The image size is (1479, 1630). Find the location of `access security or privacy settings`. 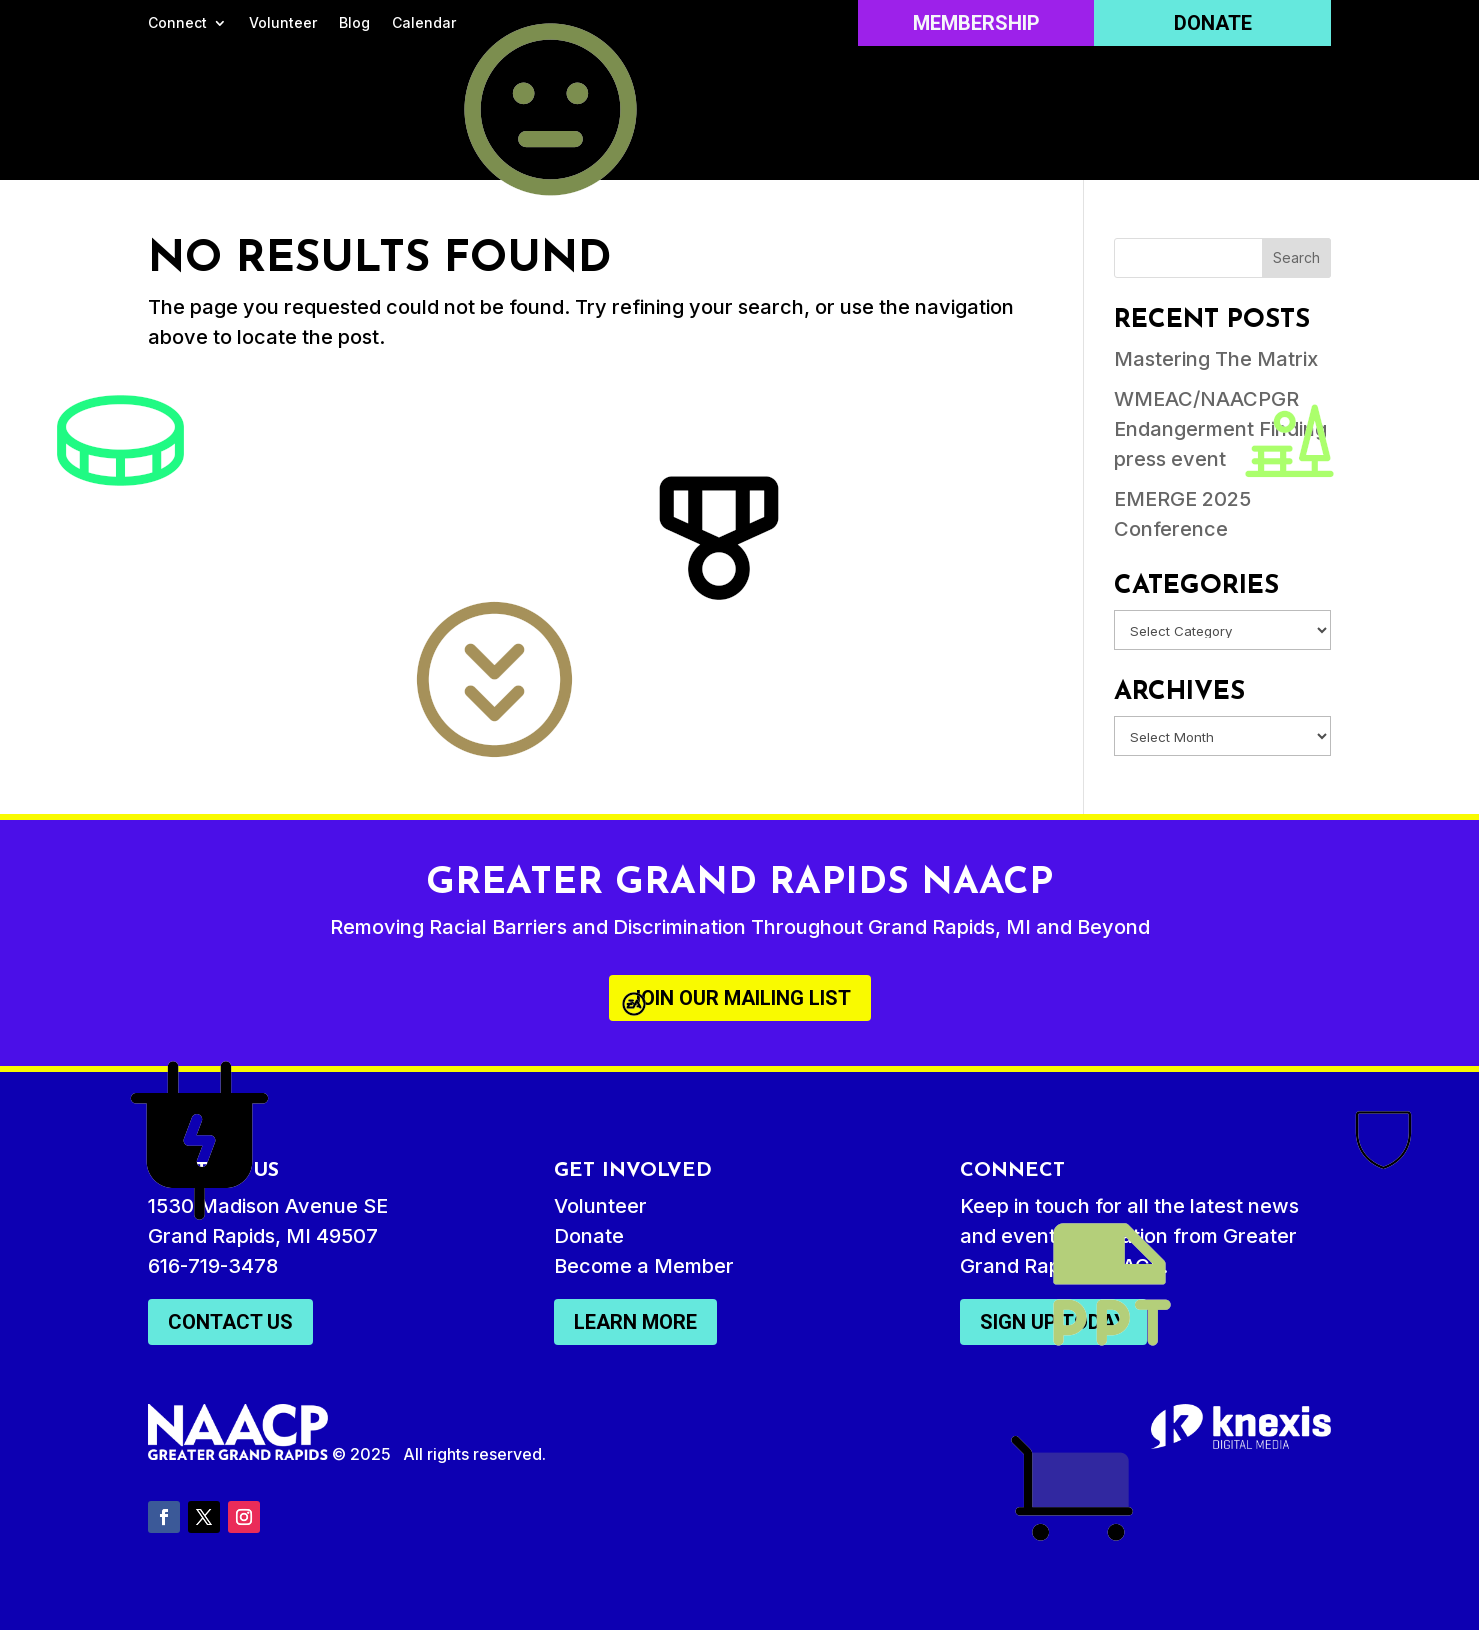

access security or privacy settings is located at coordinates (1383, 1136).